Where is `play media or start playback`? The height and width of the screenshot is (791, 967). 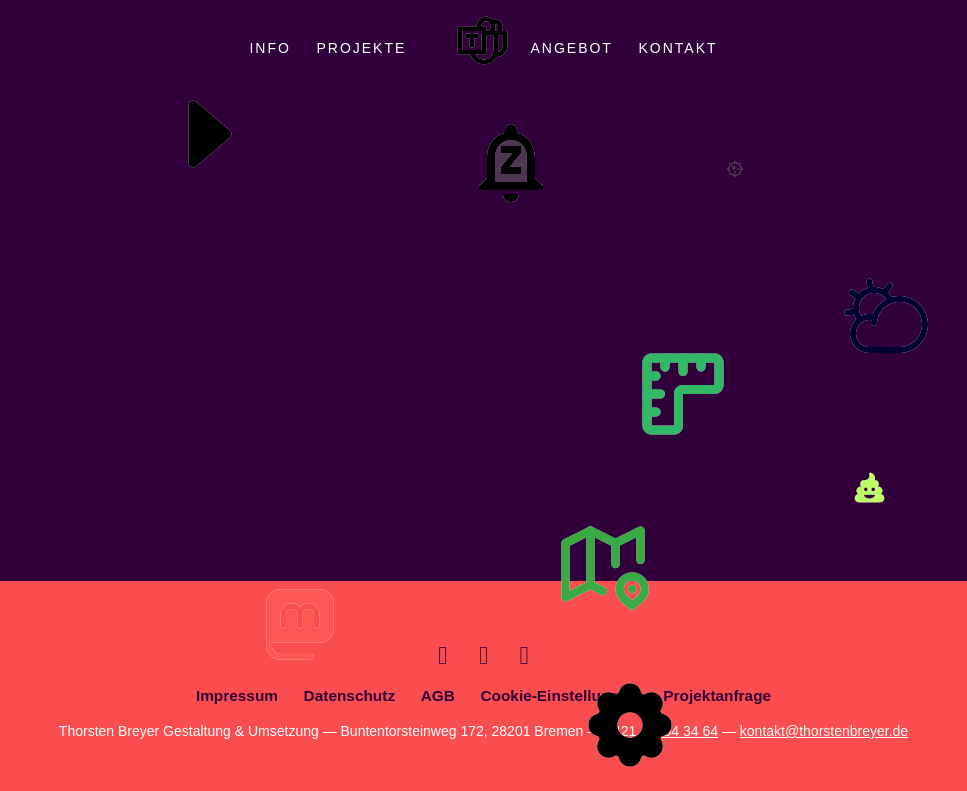
play media or start playback is located at coordinates (210, 134).